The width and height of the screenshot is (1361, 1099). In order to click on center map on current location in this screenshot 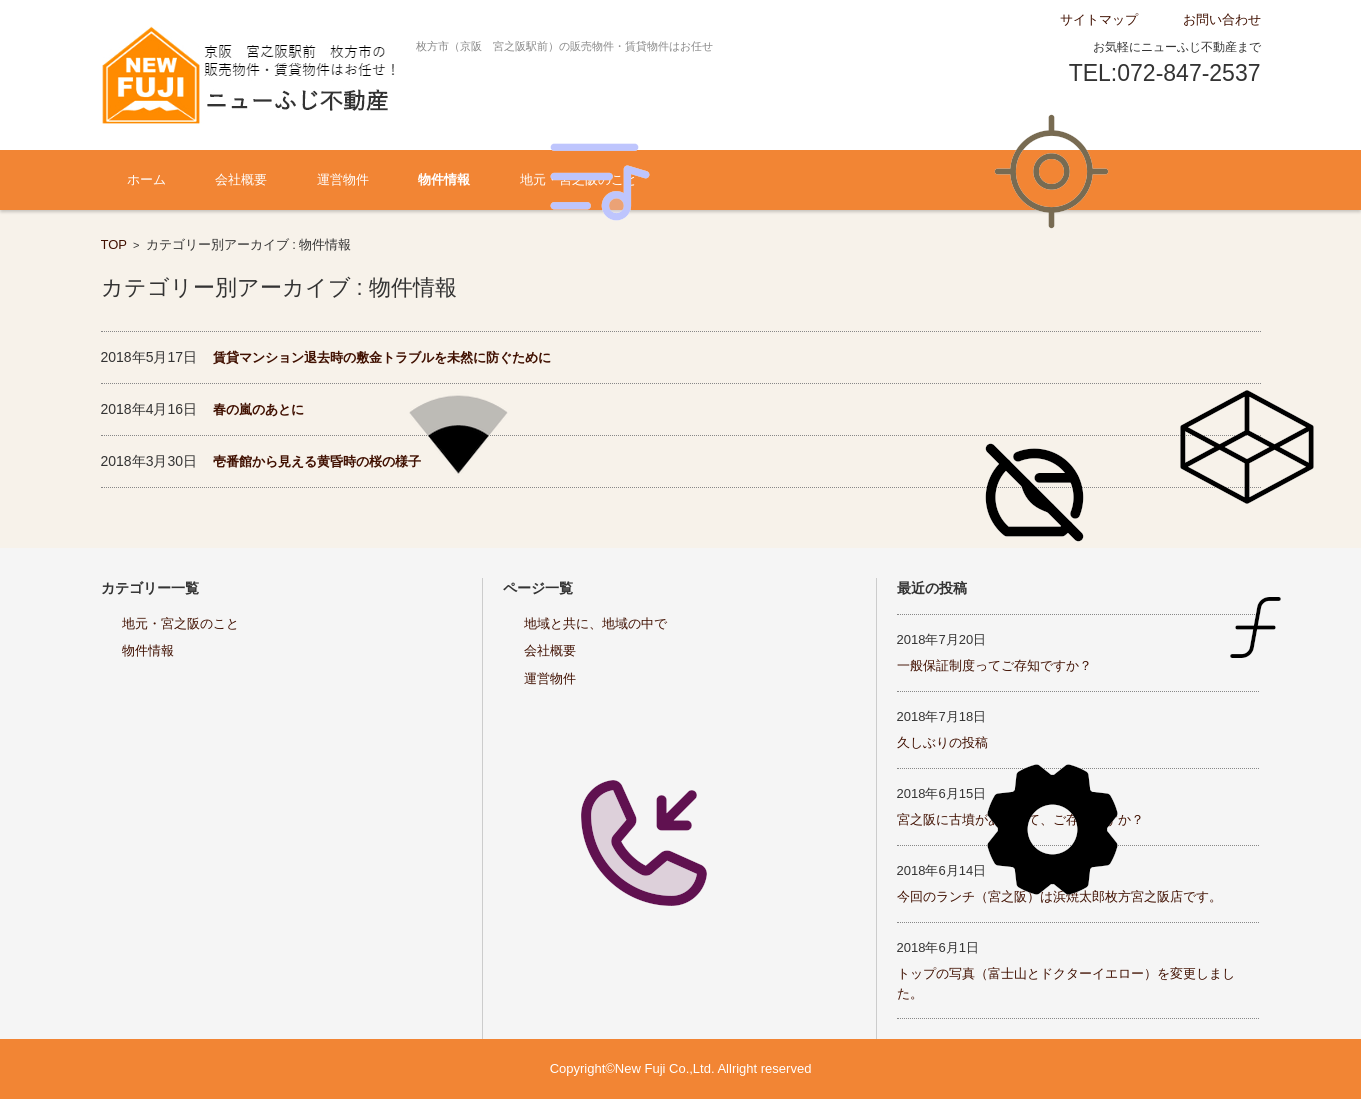, I will do `click(1051, 171)`.